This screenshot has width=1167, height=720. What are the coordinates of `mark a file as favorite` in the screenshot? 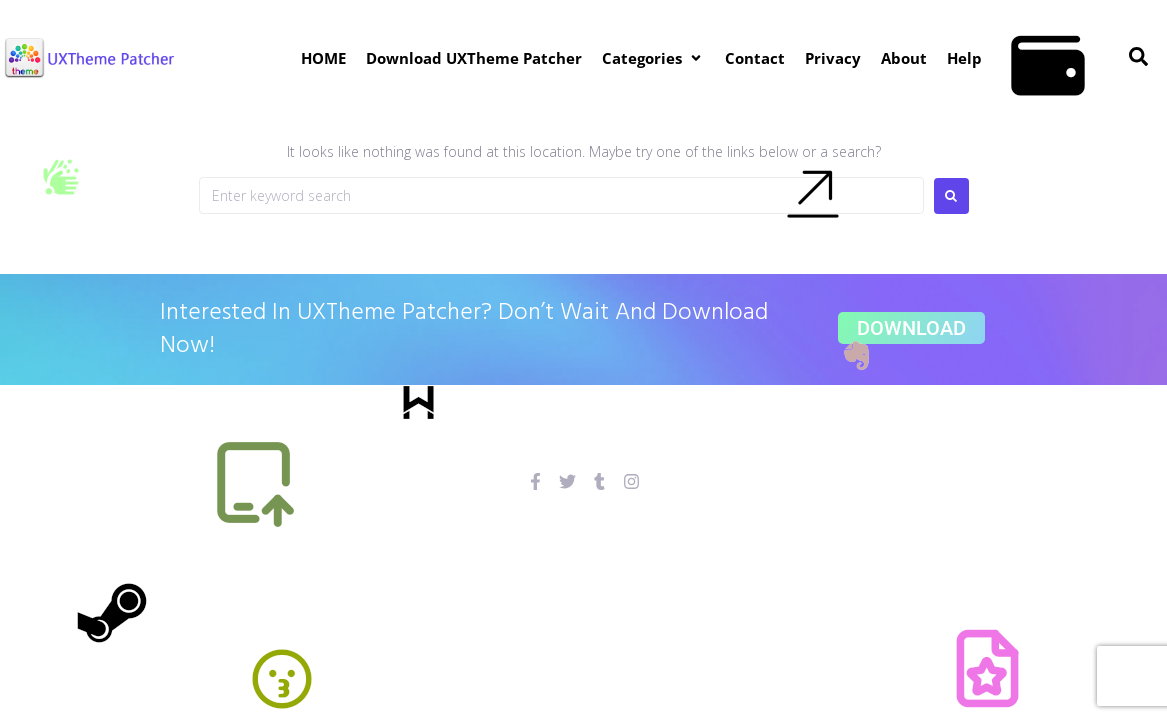 It's located at (987, 668).